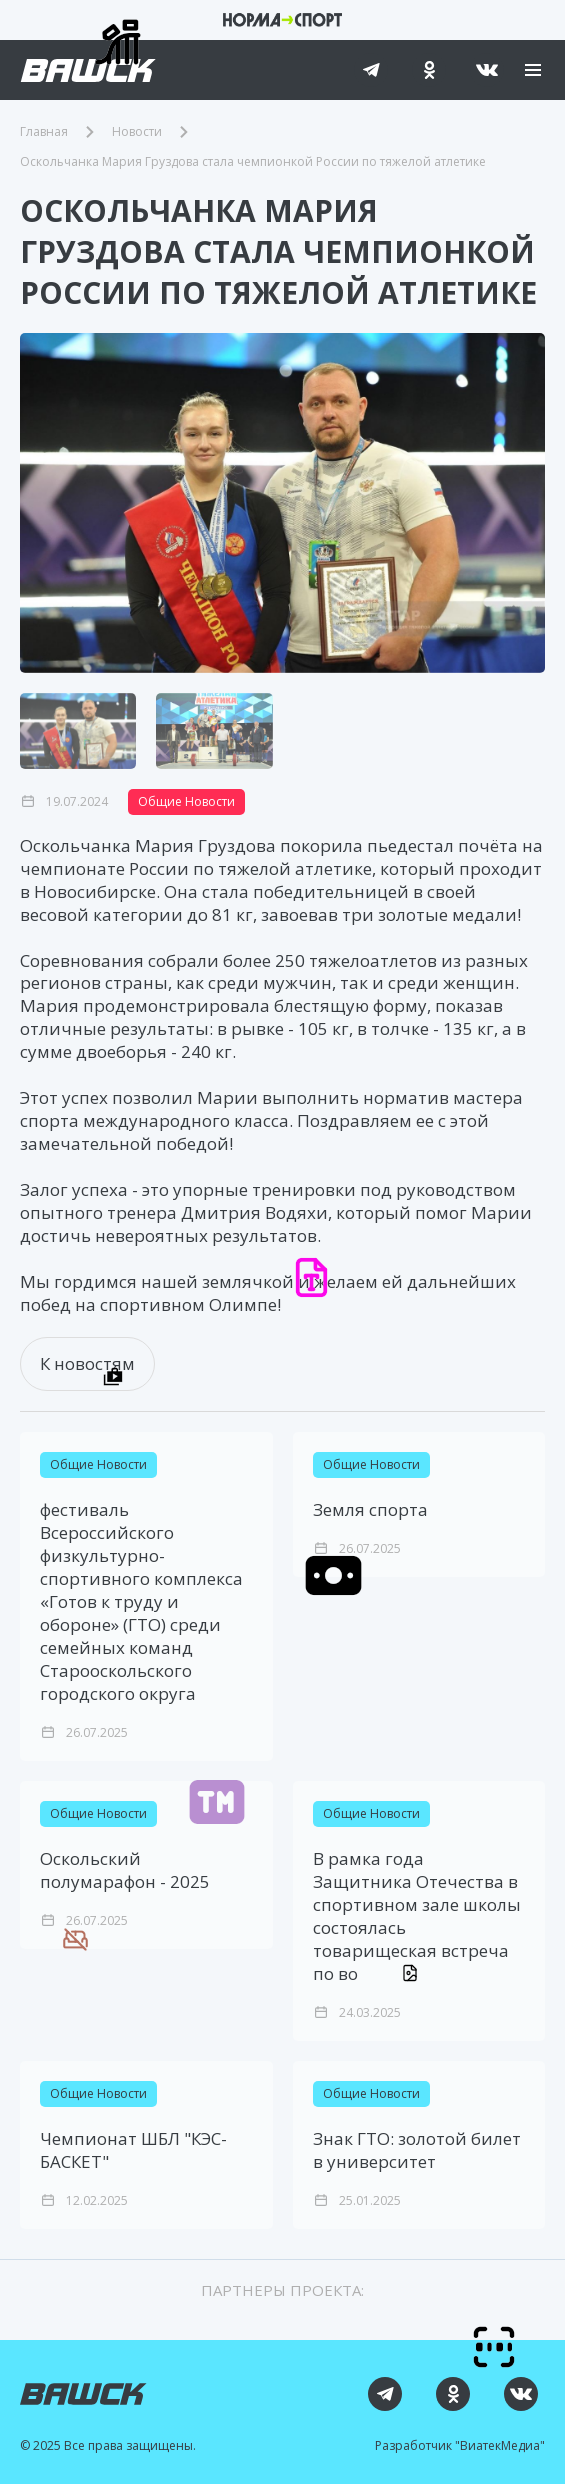  Describe the element at coordinates (113, 1377) in the screenshot. I see `access purchased video content` at that location.